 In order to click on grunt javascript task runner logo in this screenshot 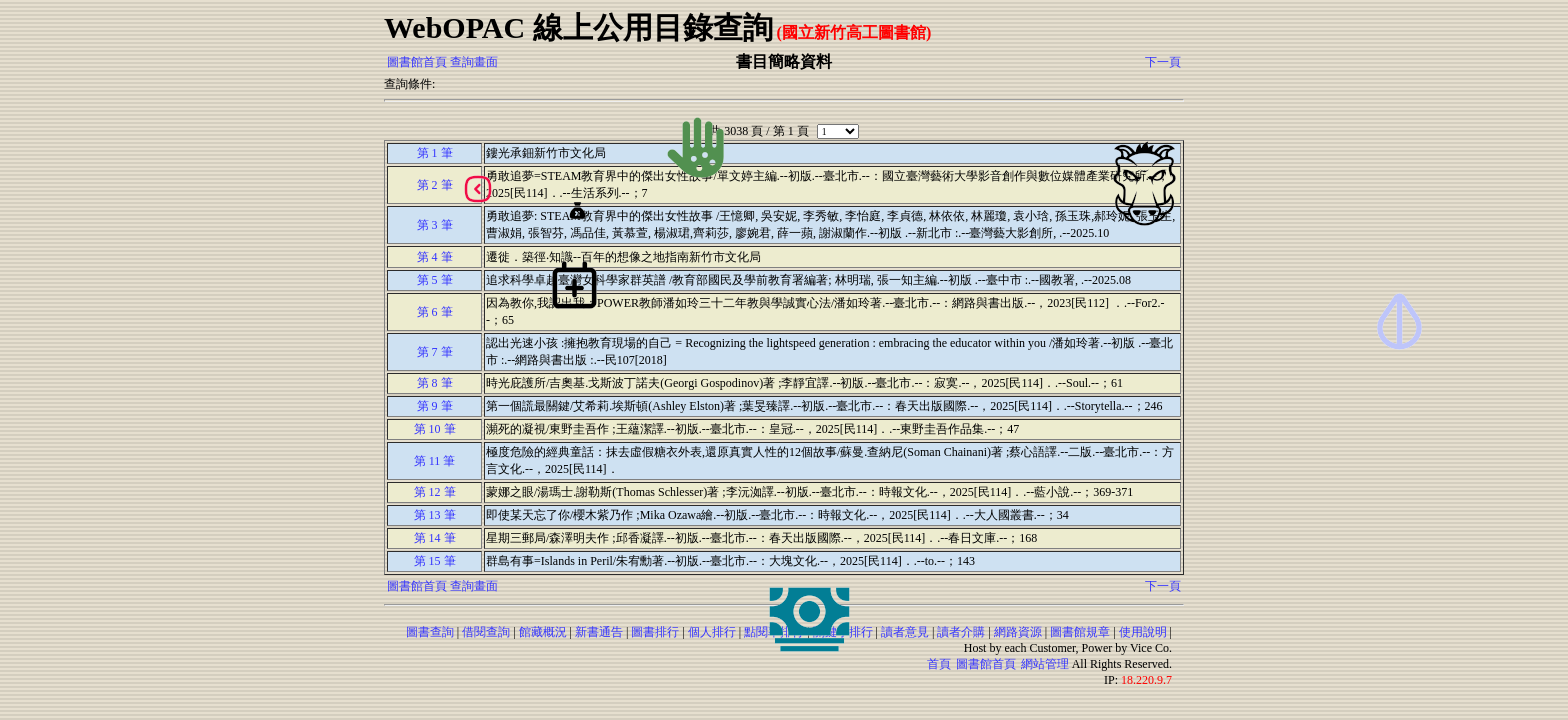, I will do `click(1144, 183)`.